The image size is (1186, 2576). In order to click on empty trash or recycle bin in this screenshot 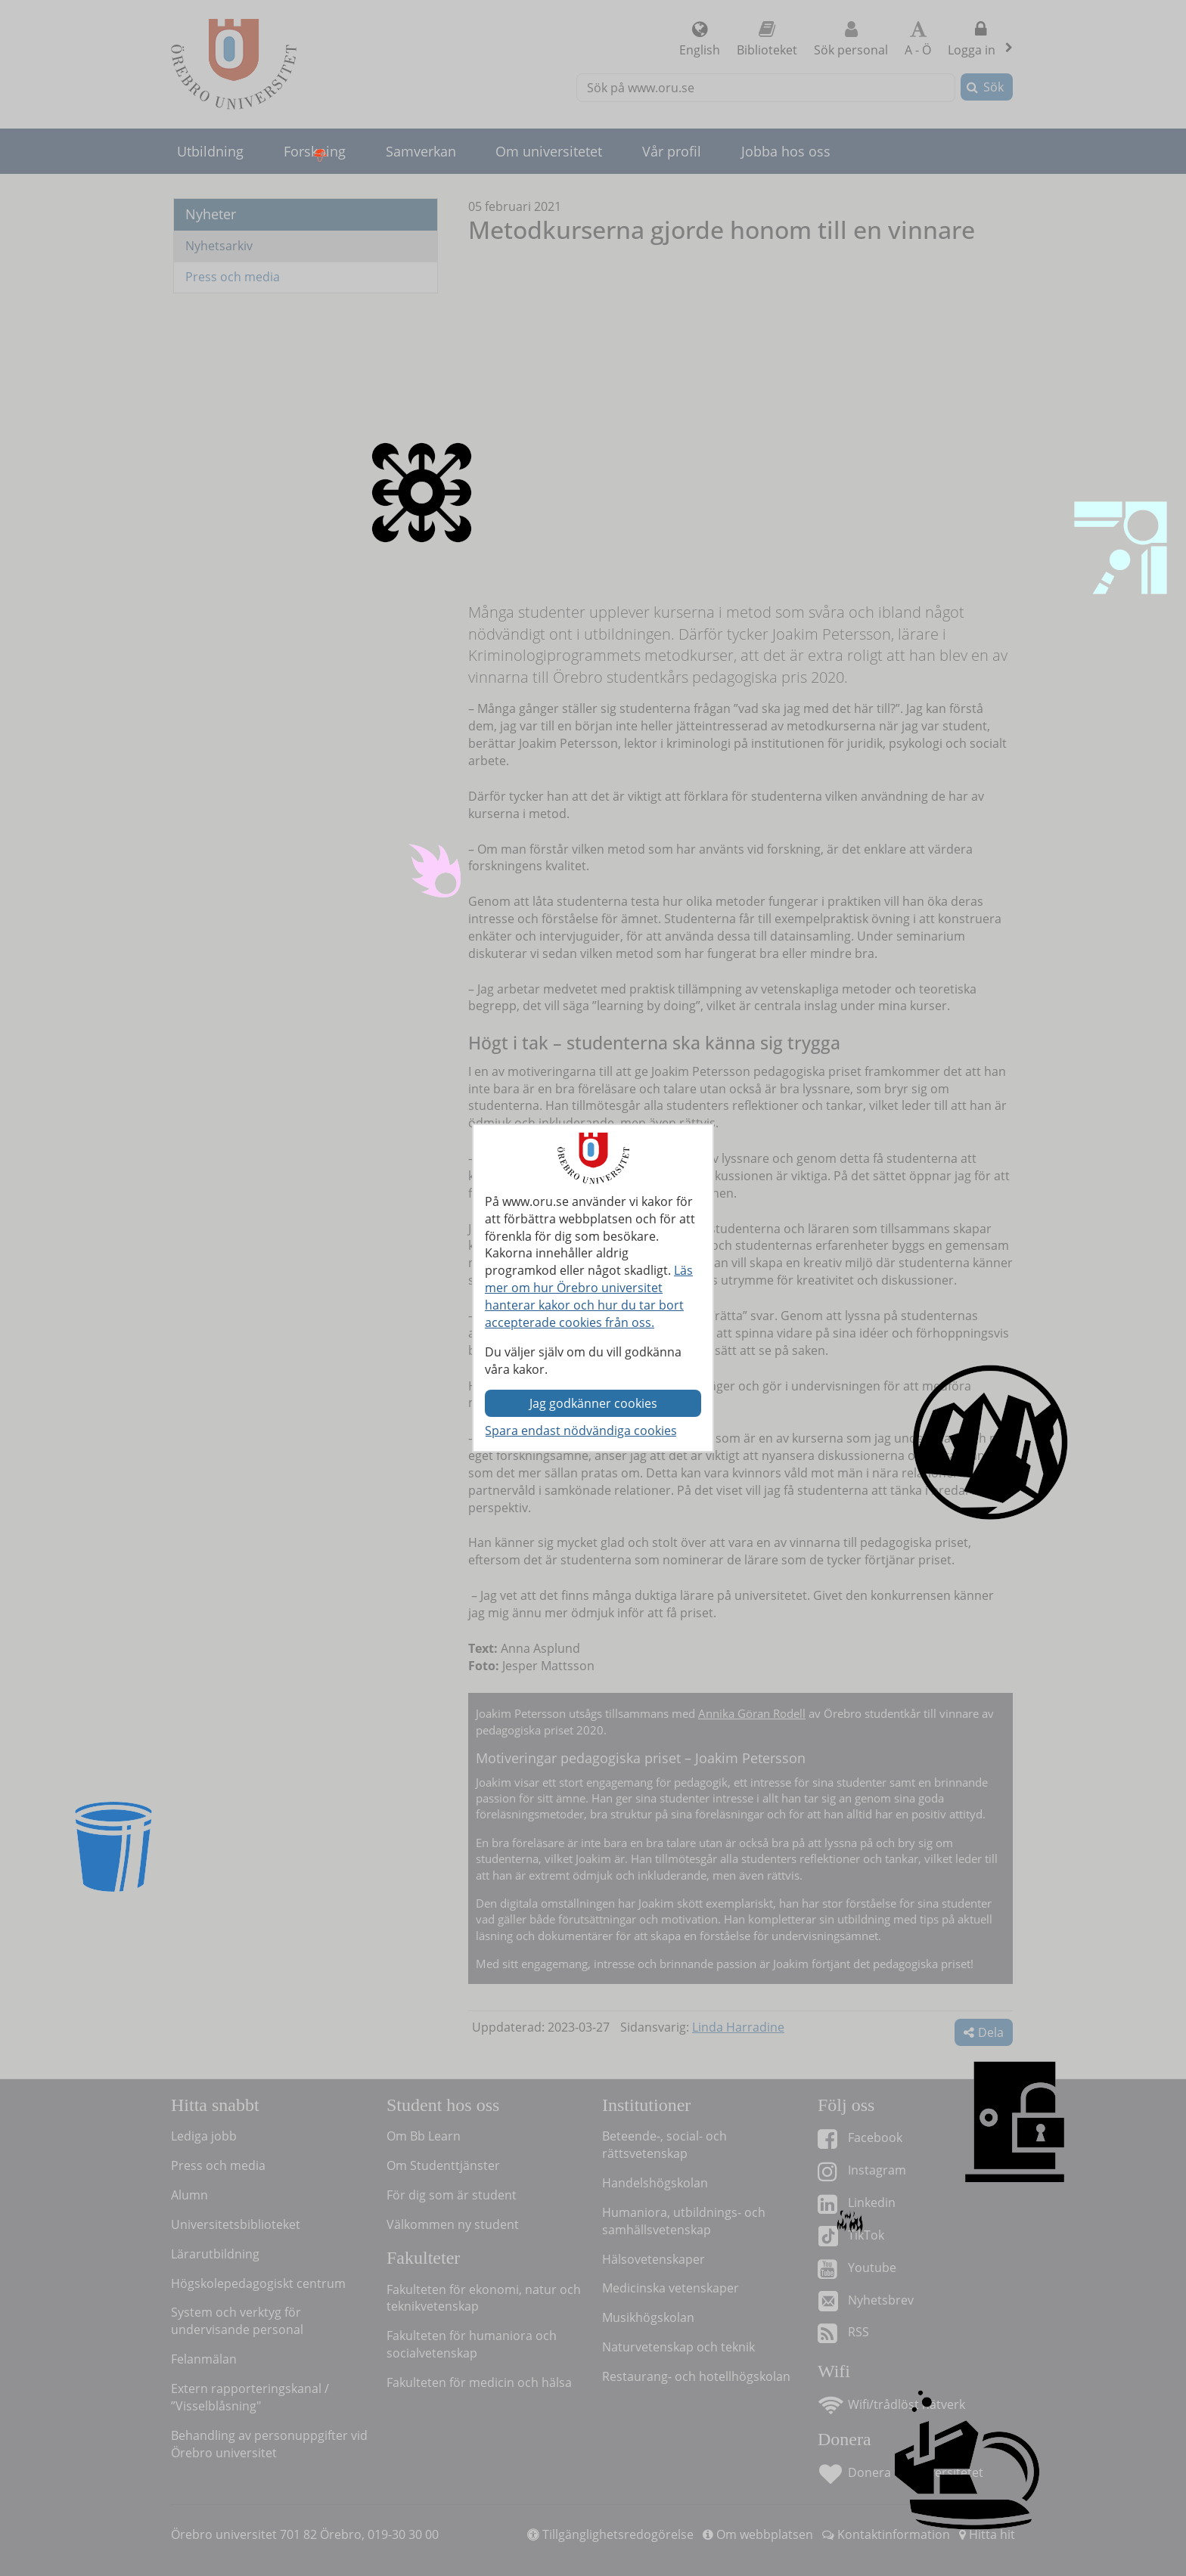, I will do `click(113, 1832)`.